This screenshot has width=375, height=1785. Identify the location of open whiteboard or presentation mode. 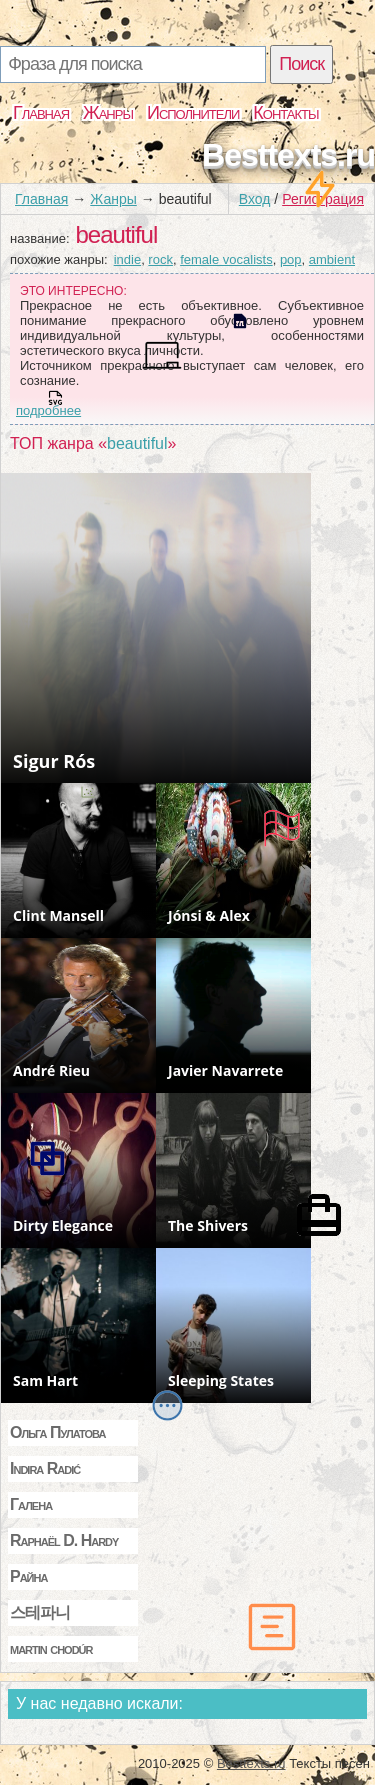
(162, 356).